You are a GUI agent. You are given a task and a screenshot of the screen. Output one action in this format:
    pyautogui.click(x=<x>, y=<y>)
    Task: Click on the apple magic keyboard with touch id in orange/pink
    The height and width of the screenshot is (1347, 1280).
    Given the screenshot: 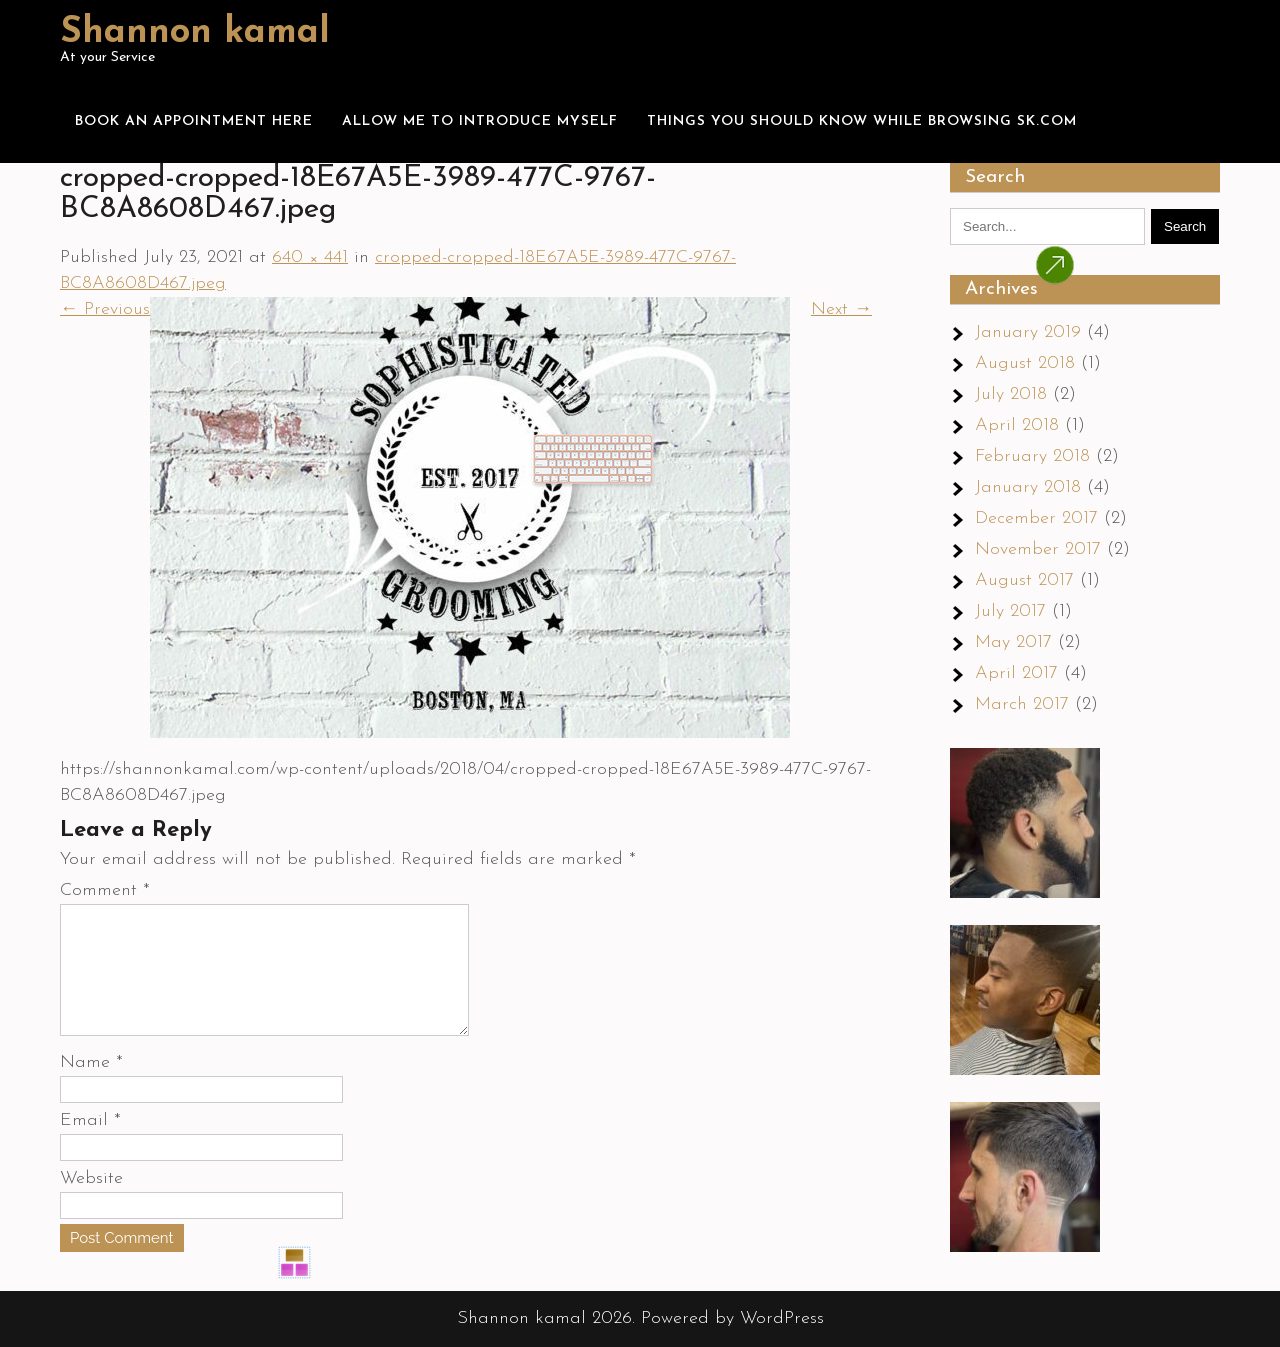 What is the action you would take?
    pyautogui.click(x=593, y=459)
    